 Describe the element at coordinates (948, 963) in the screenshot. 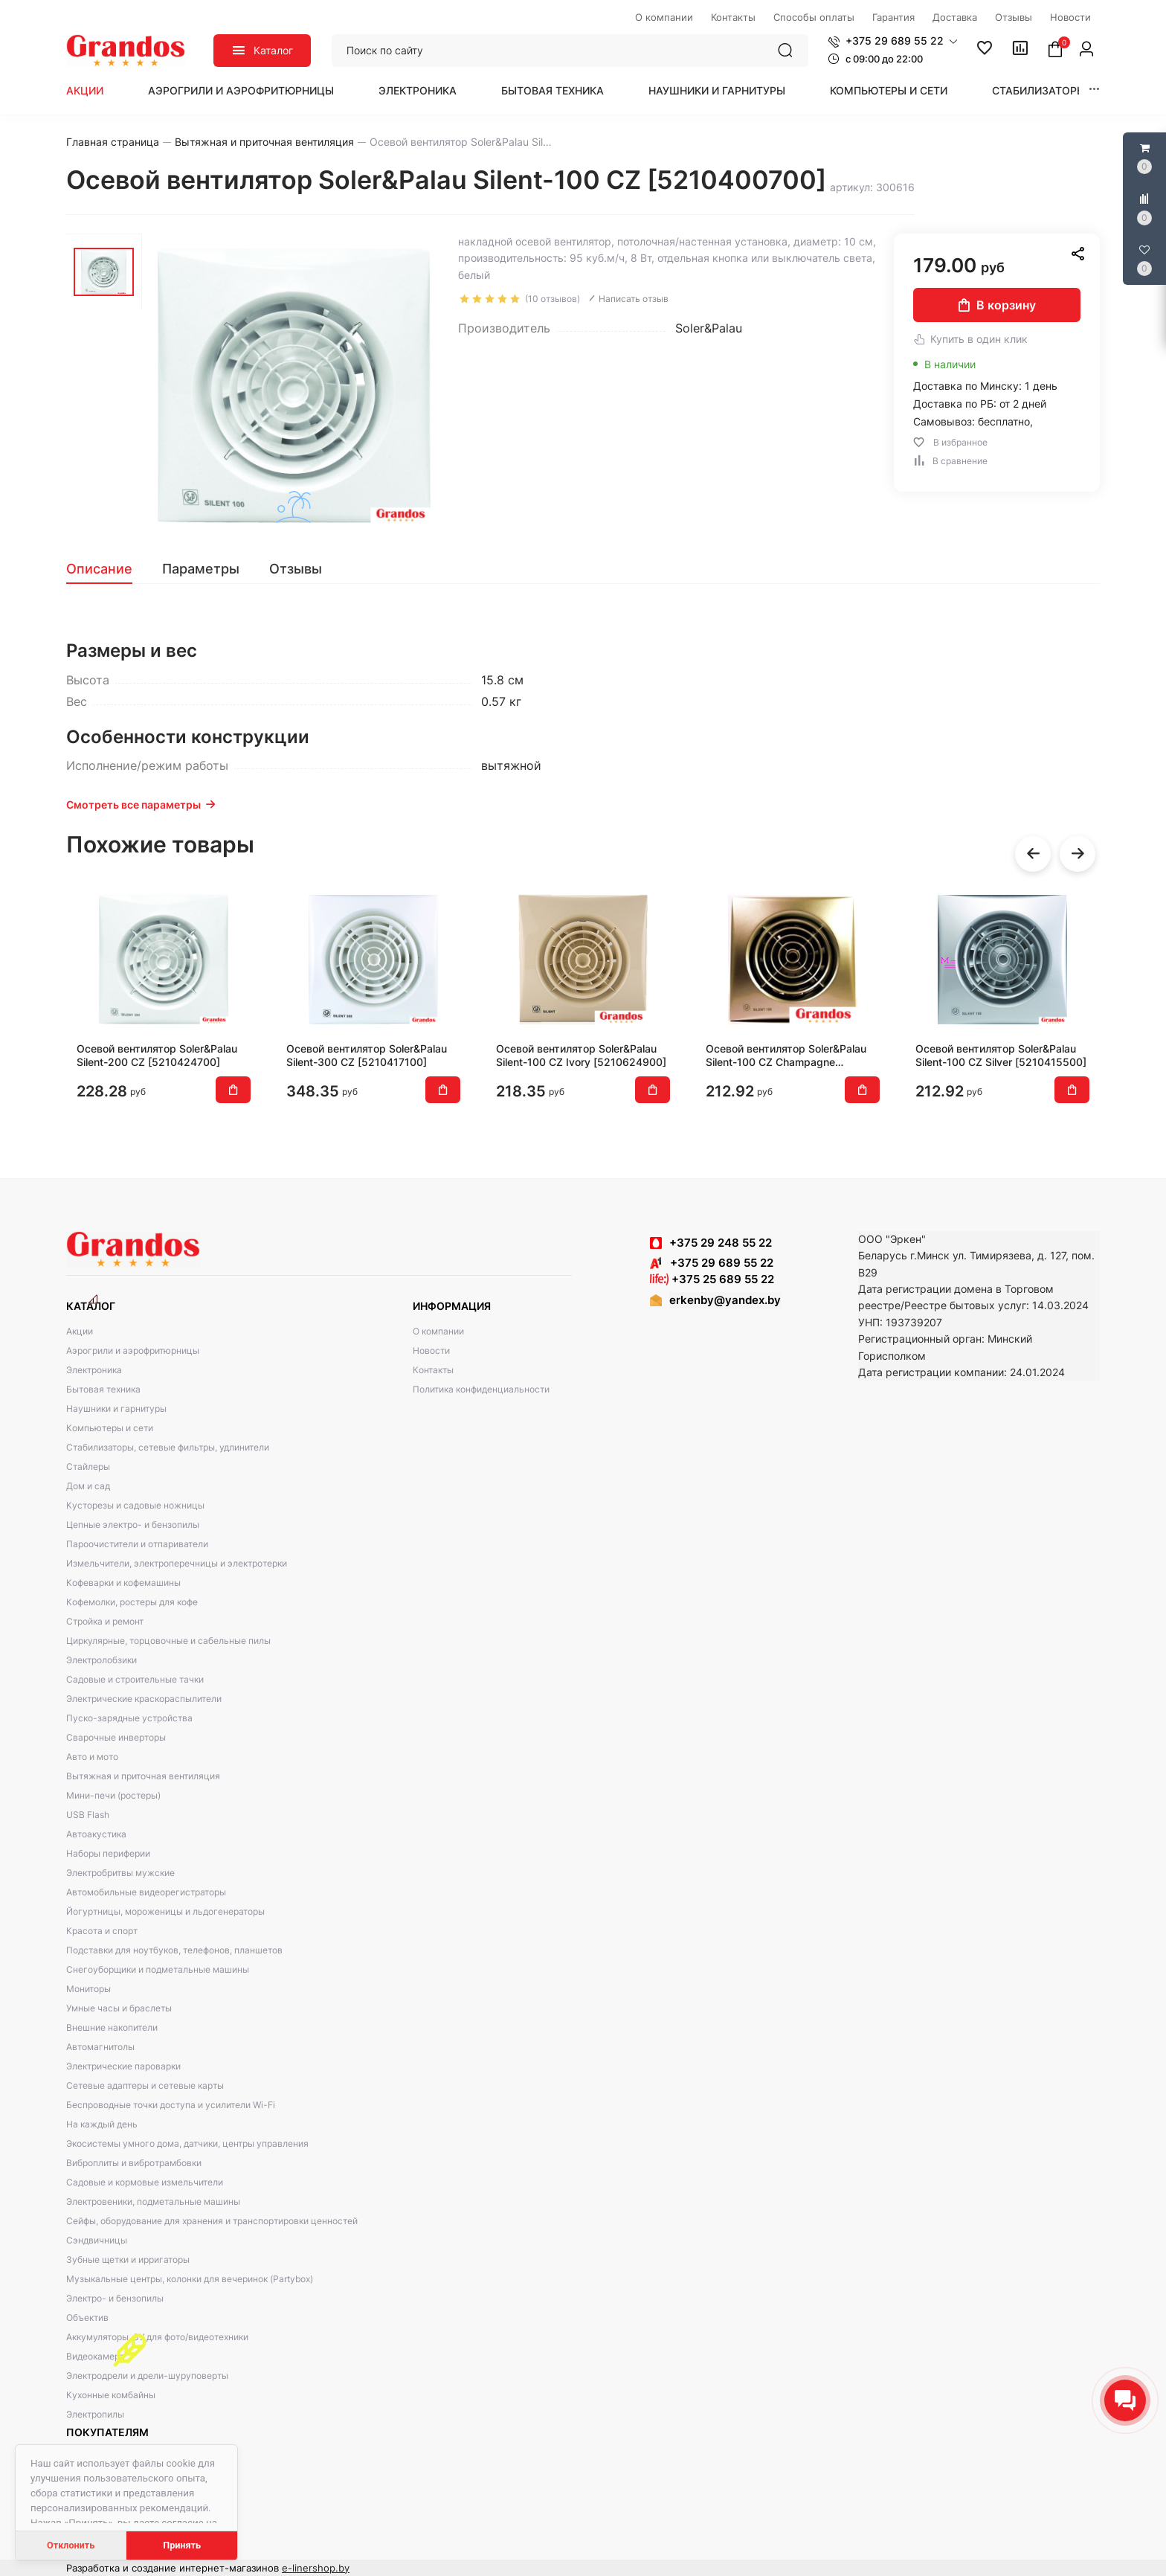

I see `read article on medium` at that location.